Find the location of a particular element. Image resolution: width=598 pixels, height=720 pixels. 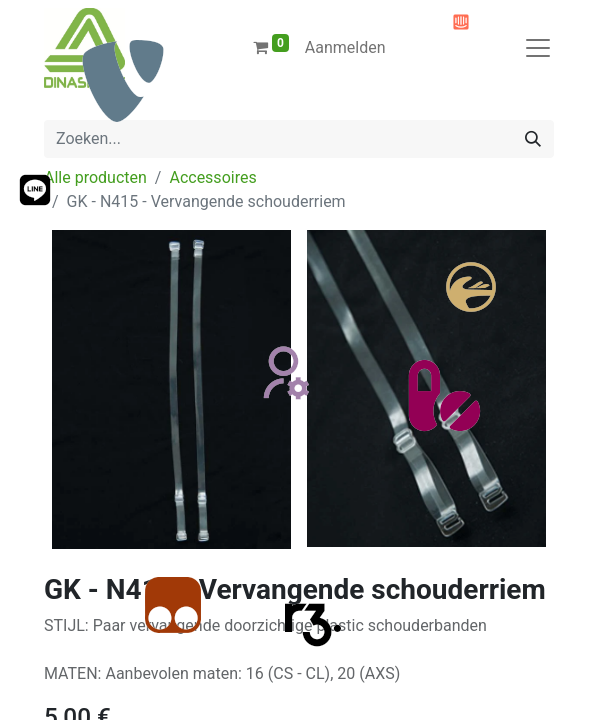

open the LINE messaging app is located at coordinates (35, 190).